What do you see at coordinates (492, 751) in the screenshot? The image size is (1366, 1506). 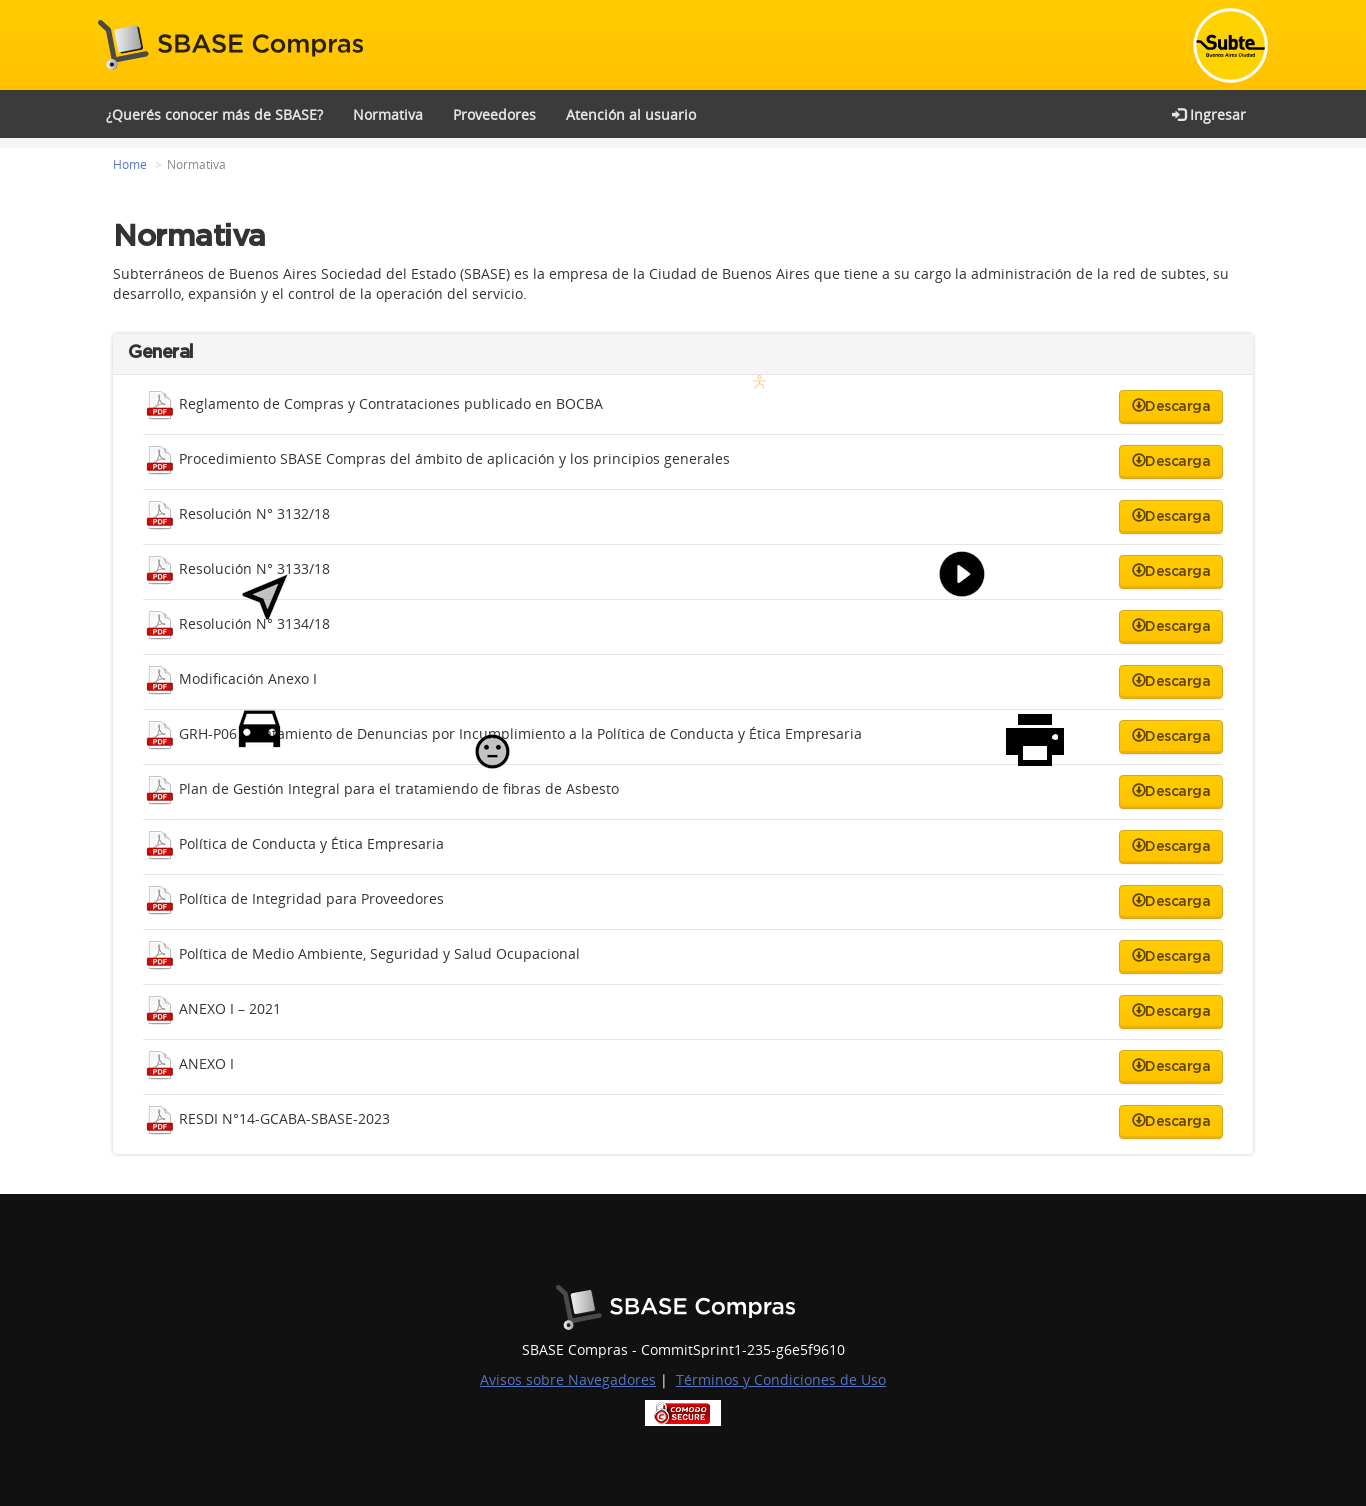 I see `indicates neutral feedback or rating` at bounding box center [492, 751].